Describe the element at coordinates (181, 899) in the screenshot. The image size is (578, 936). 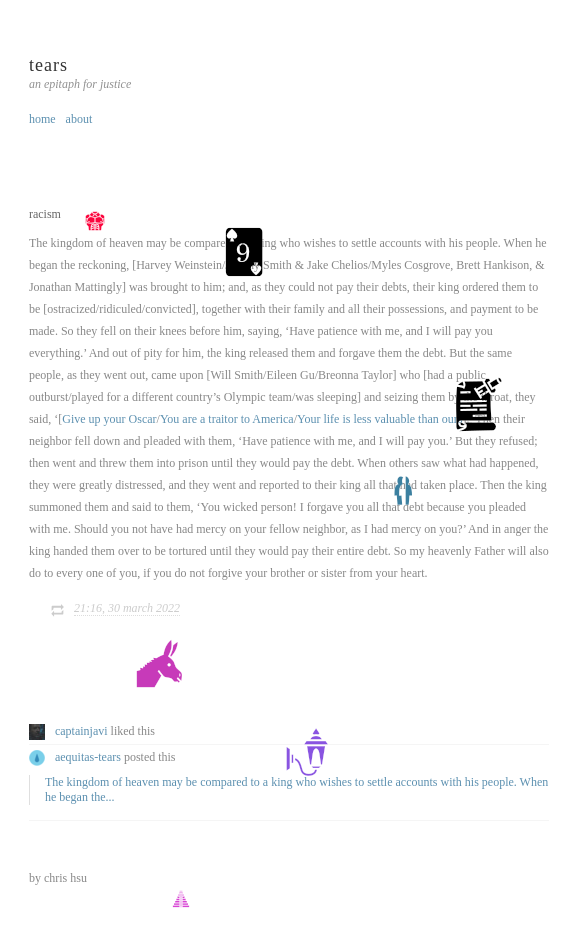
I see `explore ancient civilizations or history content` at that location.